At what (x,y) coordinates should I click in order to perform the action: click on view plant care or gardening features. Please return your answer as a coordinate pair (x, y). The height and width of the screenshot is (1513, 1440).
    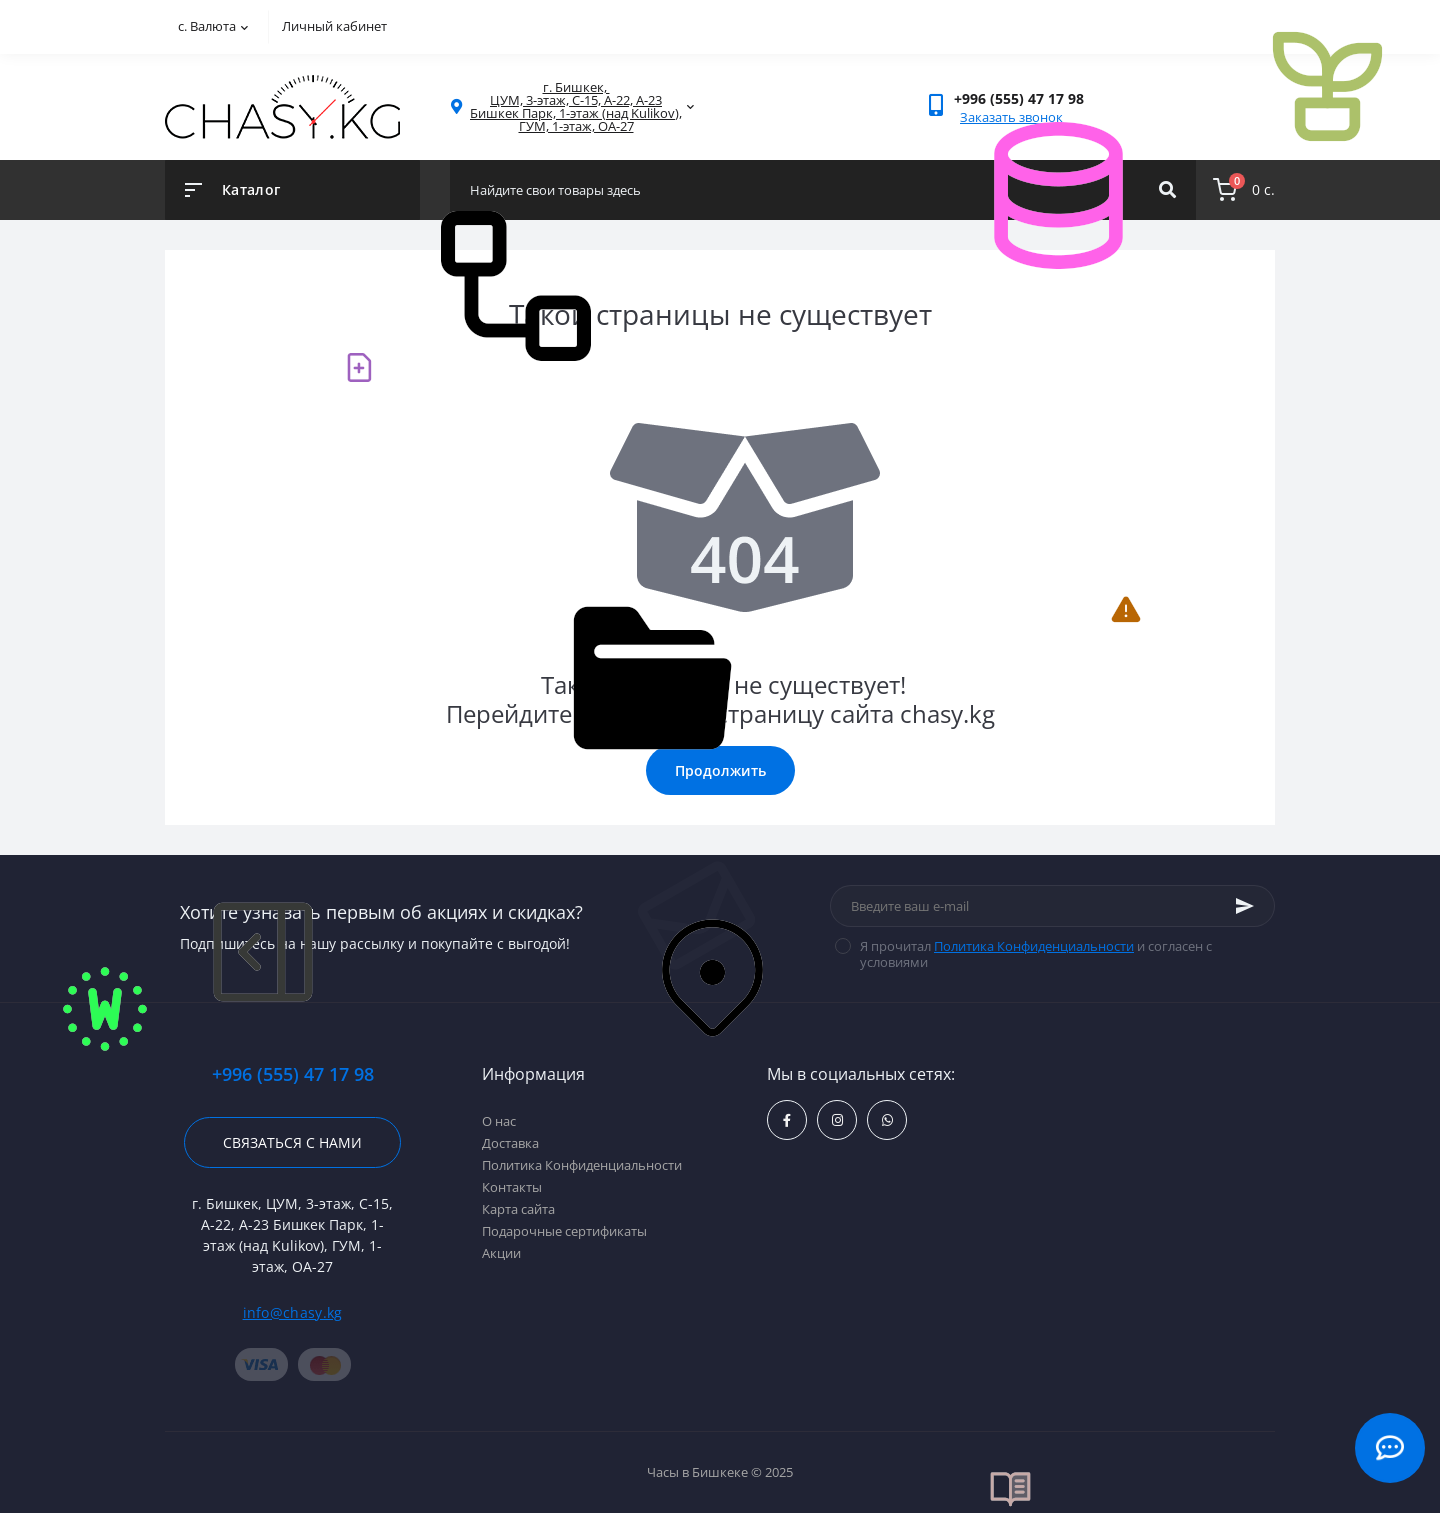
    Looking at the image, I should click on (1327, 86).